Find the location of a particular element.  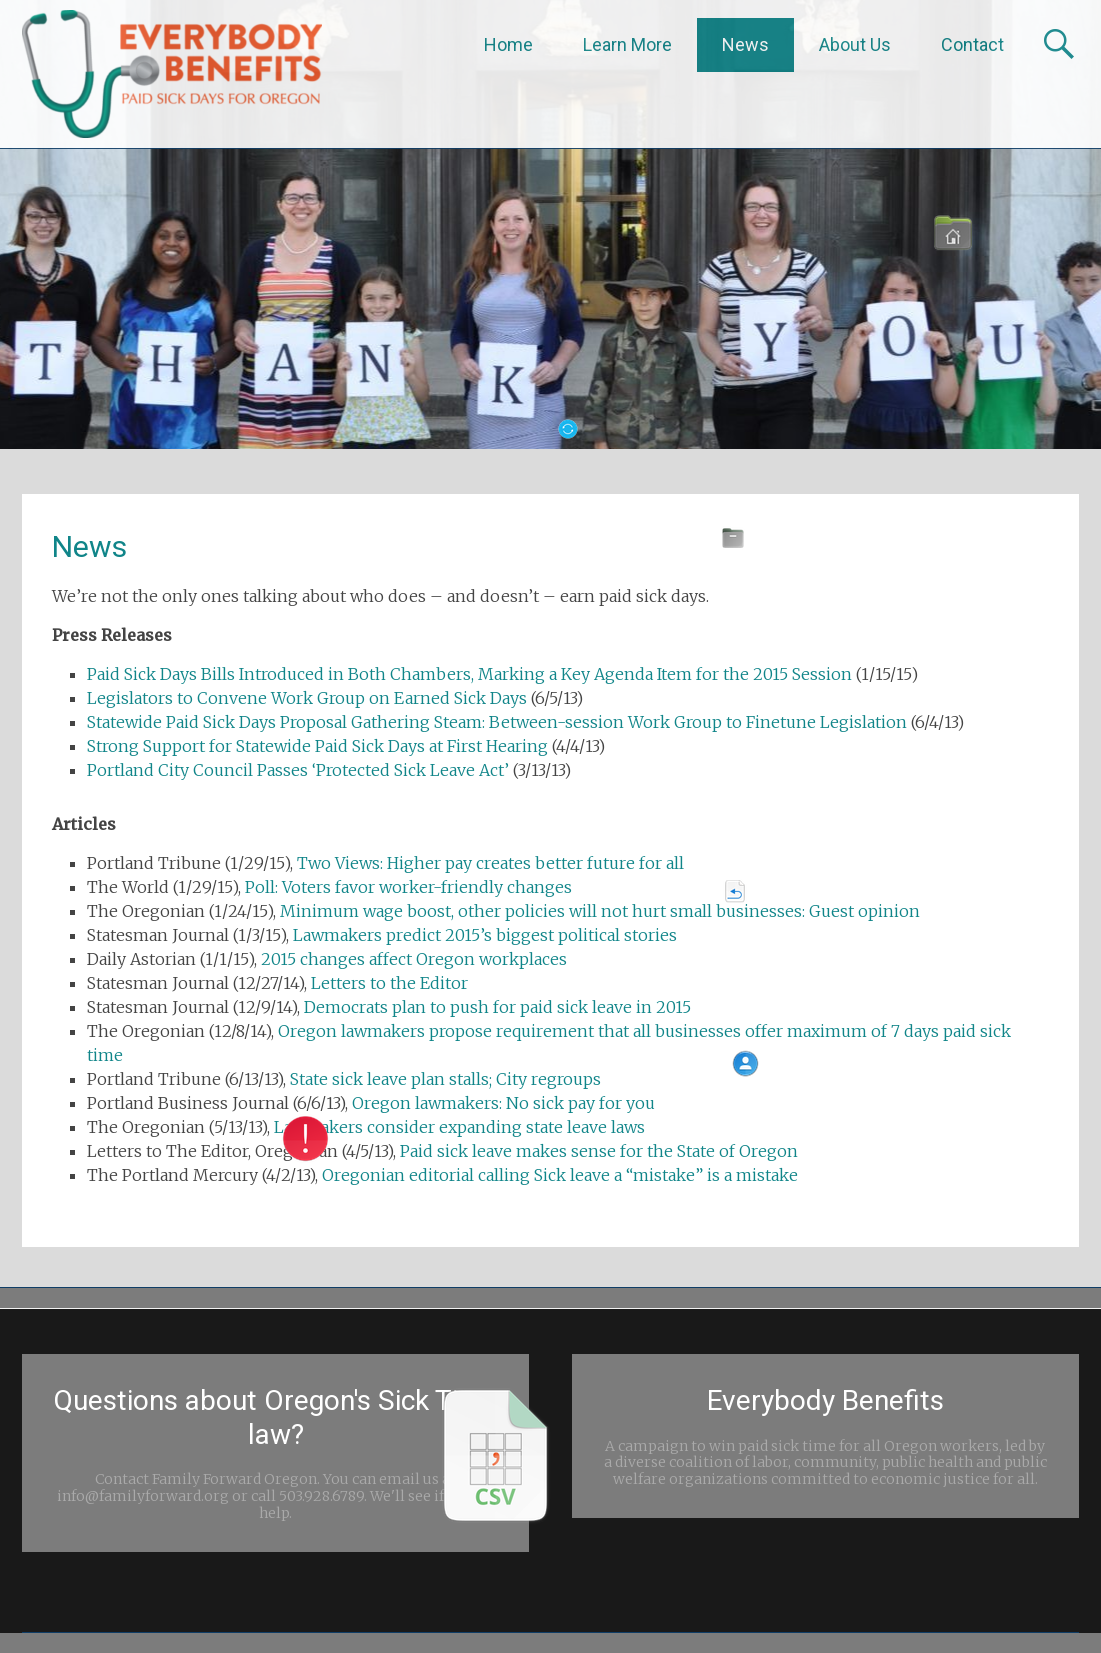

file is currently syncing with Insync cloud storage is located at coordinates (568, 429).